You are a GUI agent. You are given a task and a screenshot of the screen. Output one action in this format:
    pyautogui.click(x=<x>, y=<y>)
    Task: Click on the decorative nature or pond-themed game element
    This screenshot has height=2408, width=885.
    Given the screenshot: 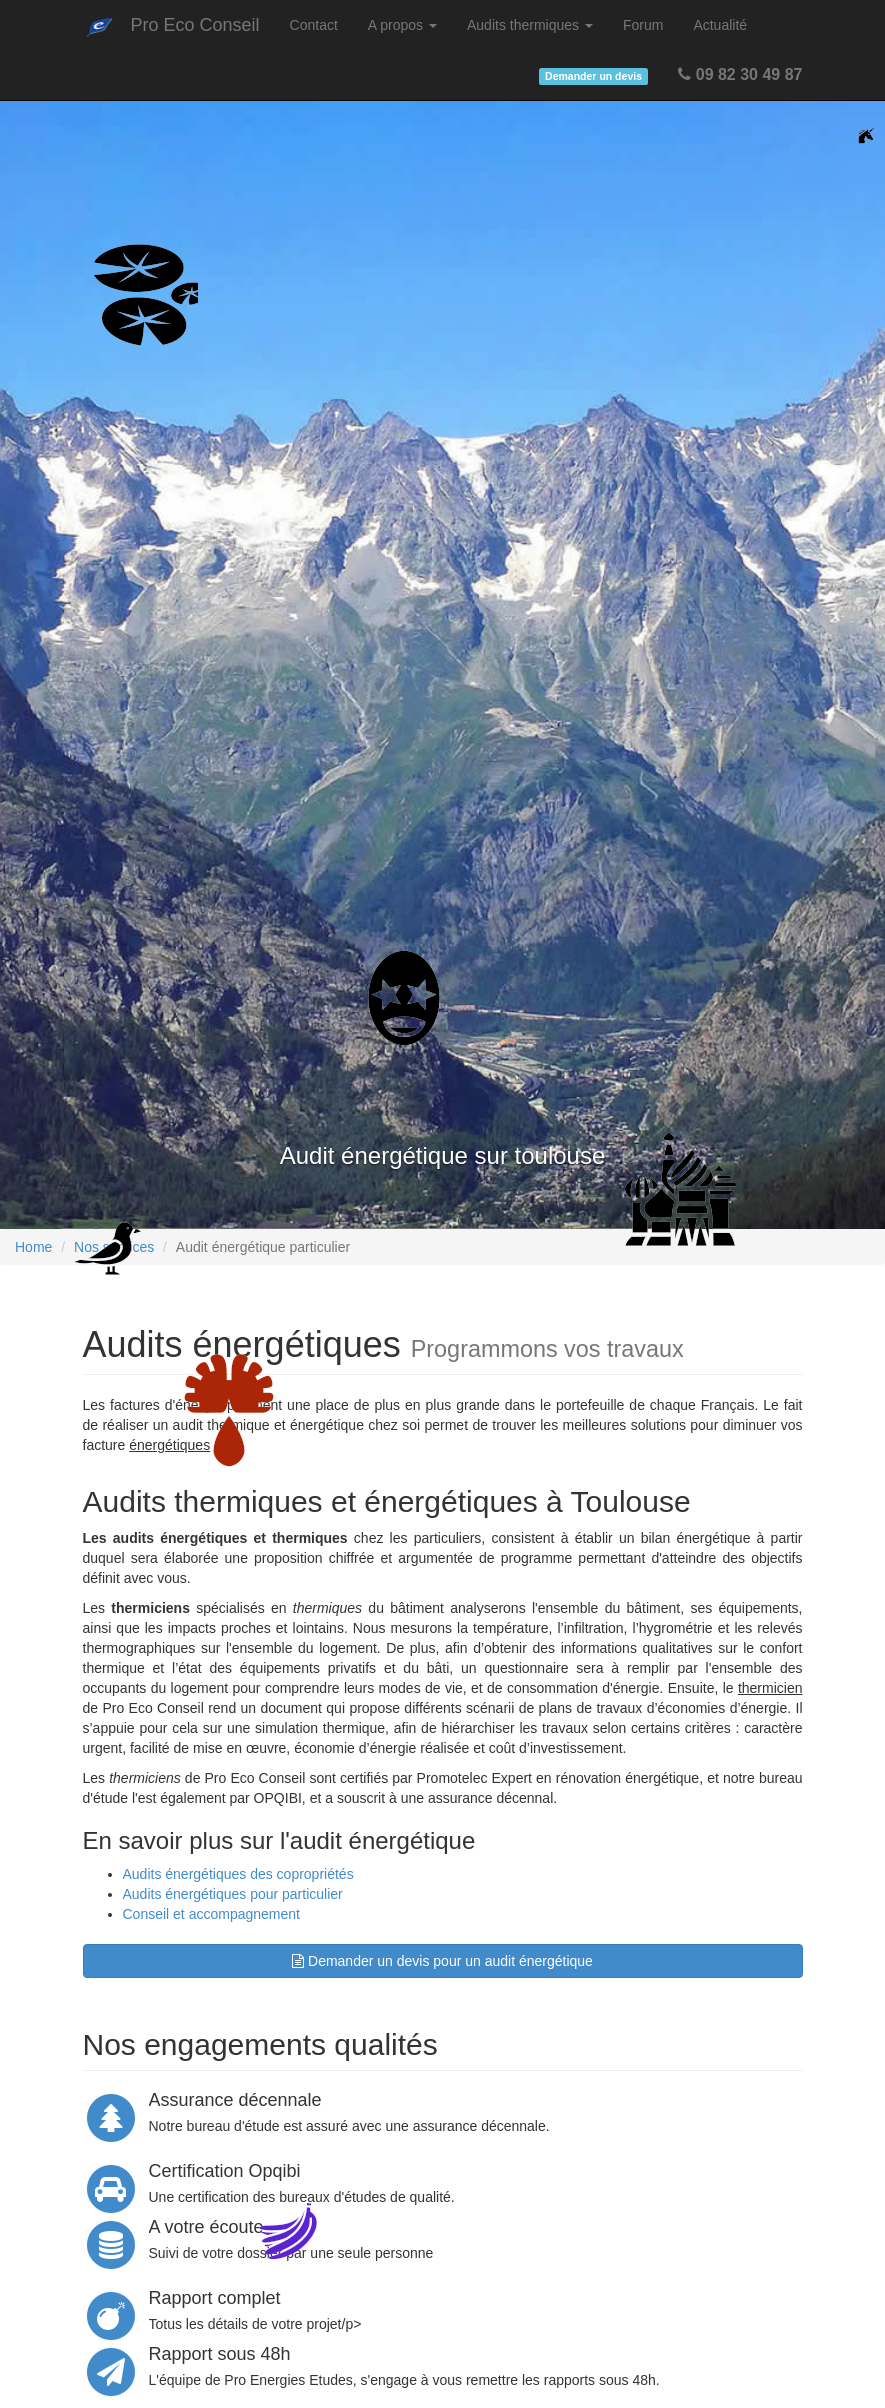 What is the action you would take?
    pyautogui.click(x=146, y=296)
    